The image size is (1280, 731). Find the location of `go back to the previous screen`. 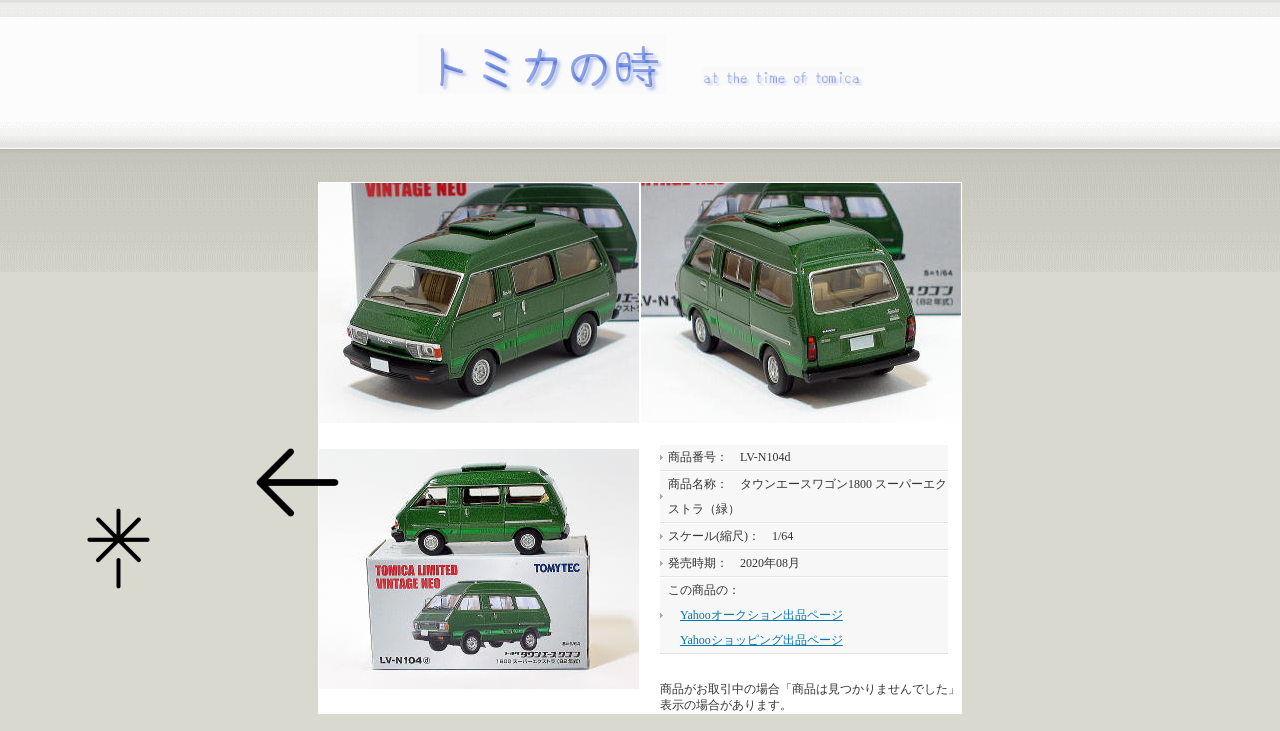

go back to the previous screen is located at coordinates (297, 482).